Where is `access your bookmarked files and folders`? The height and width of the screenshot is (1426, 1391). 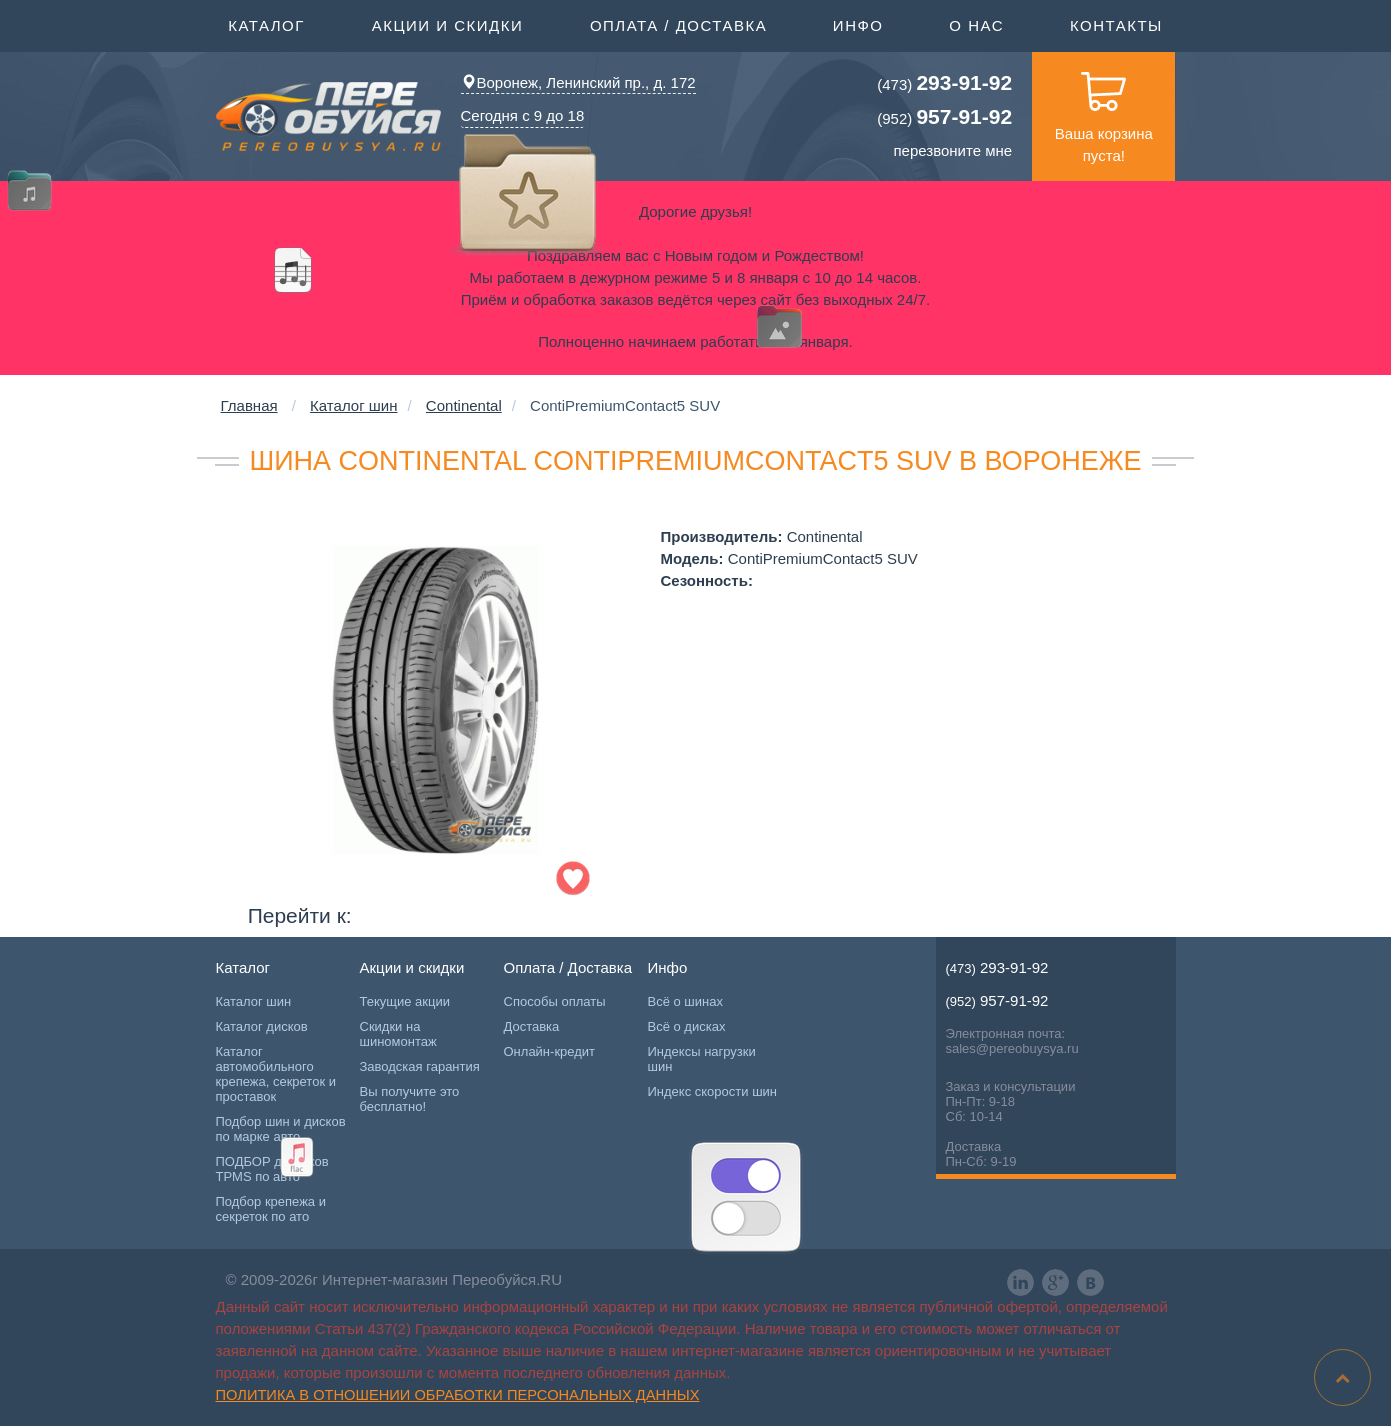
access your bookmarked files and folders is located at coordinates (527, 199).